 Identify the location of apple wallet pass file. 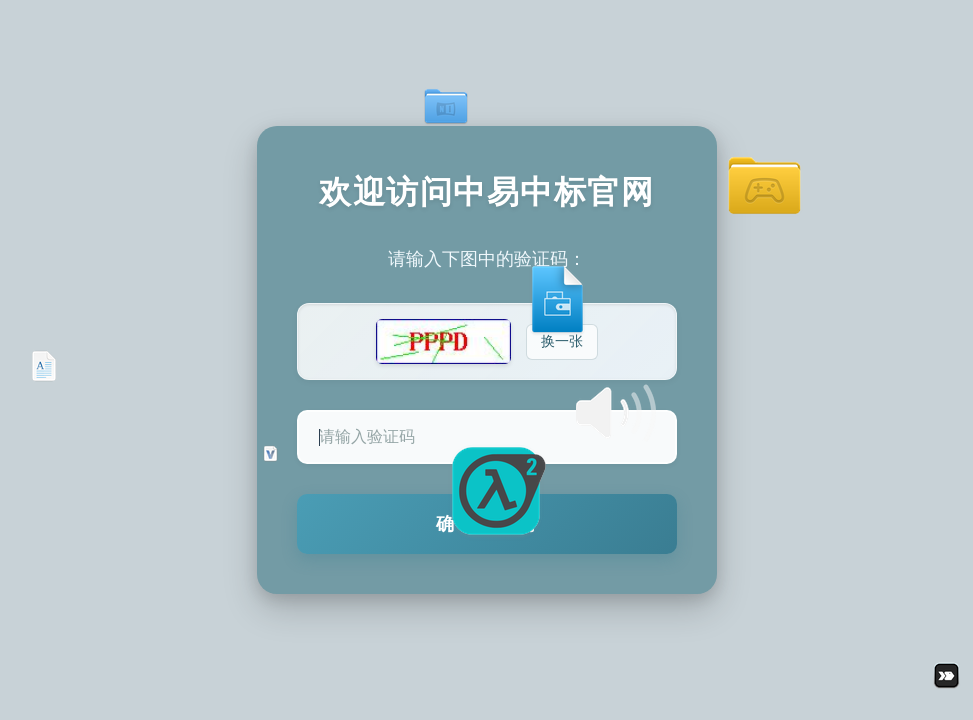
(557, 300).